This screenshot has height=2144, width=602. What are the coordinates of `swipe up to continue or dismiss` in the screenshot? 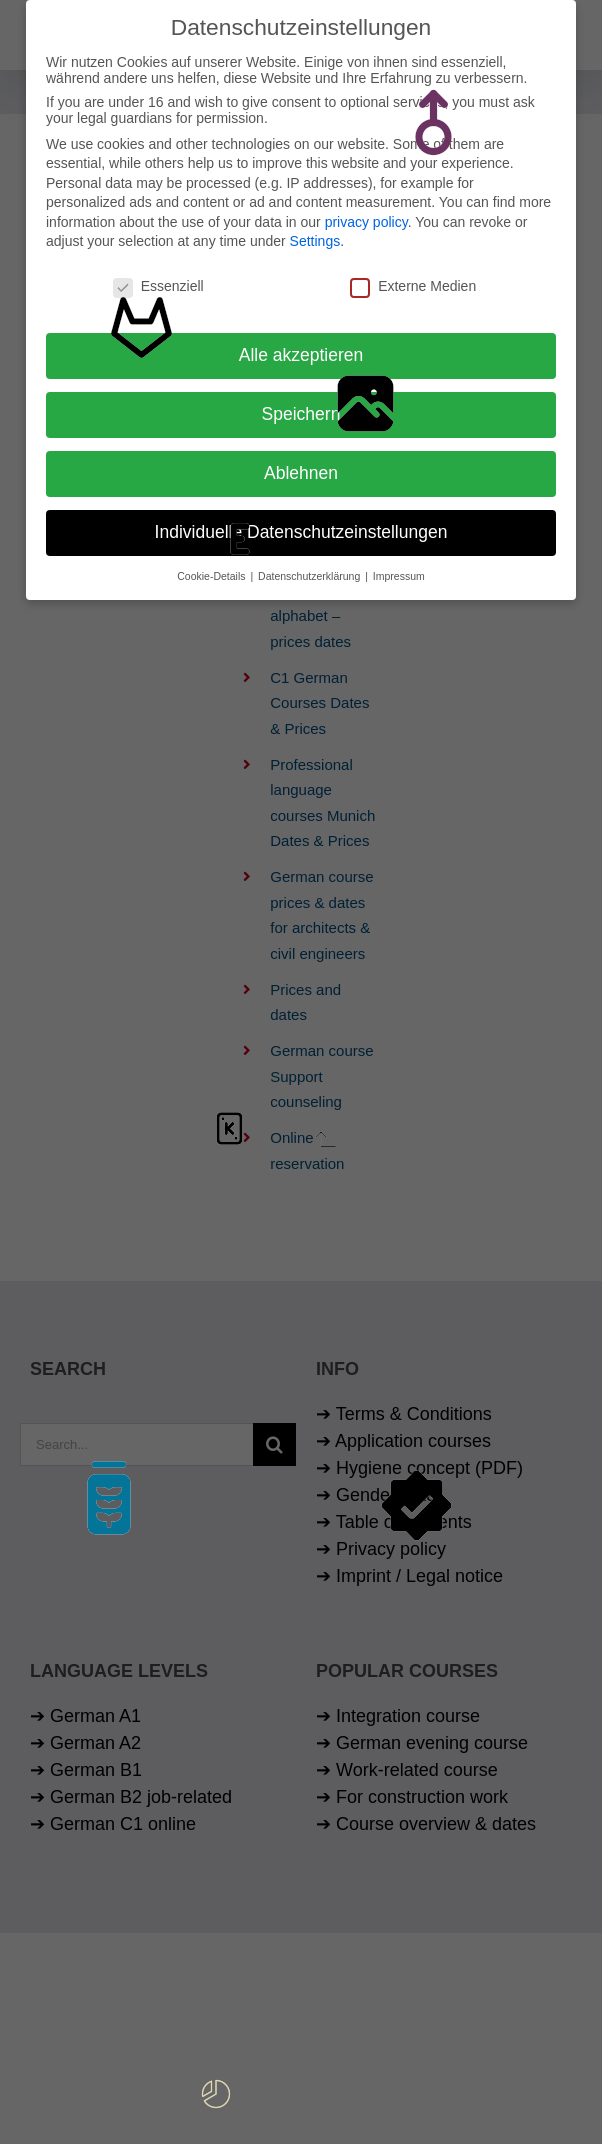 It's located at (433, 122).